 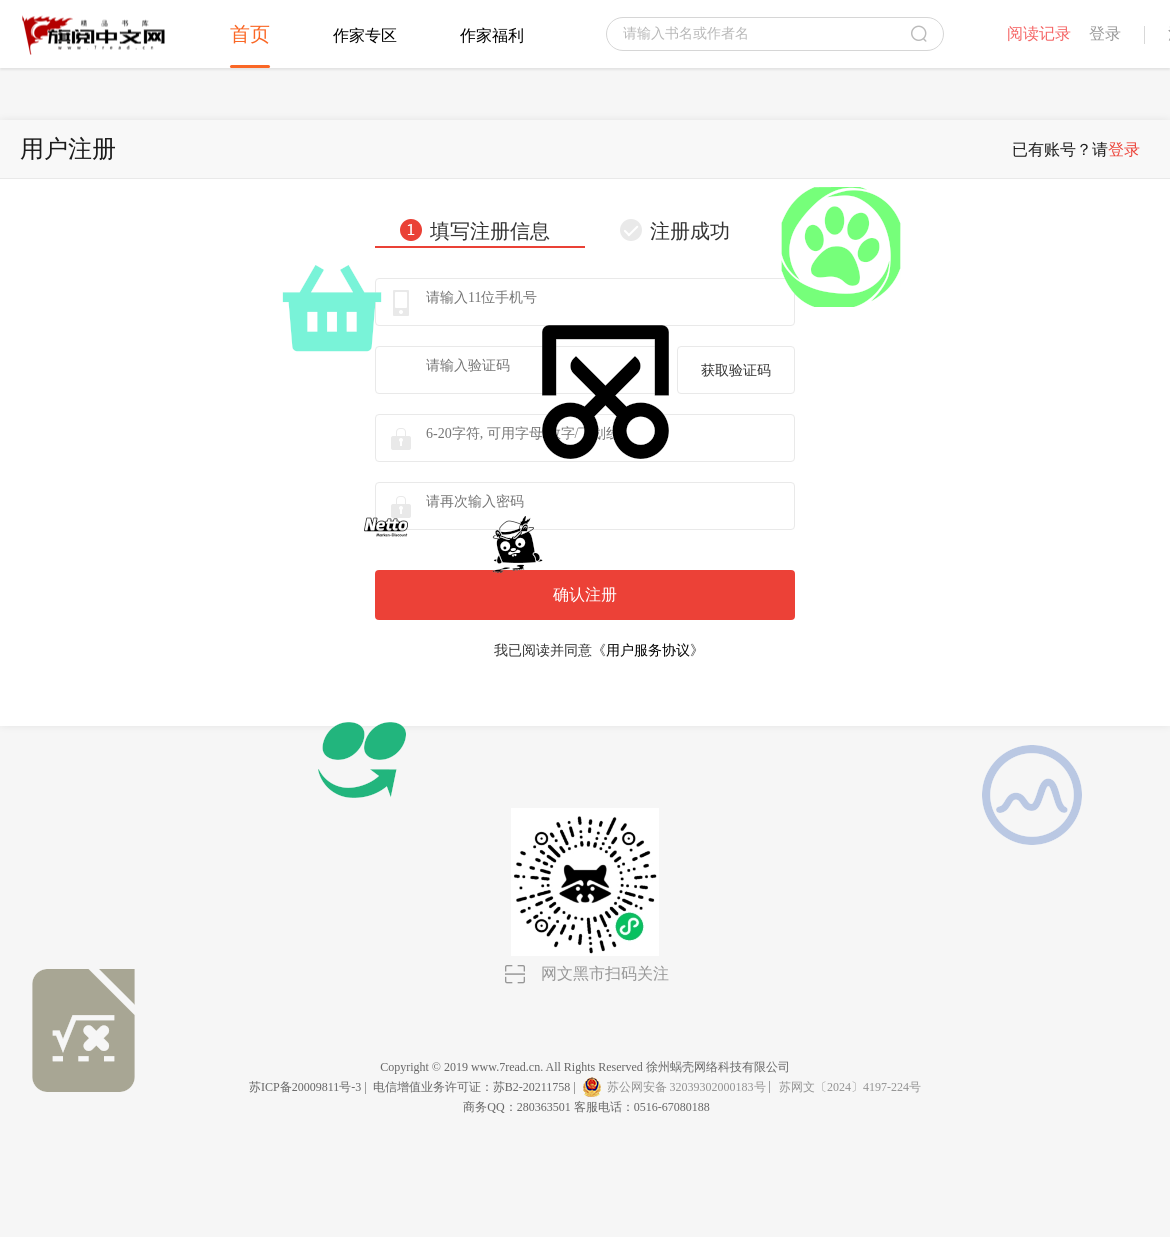 What do you see at coordinates (332, 307) in the screenshot?
I see `view your shopping basket` at bounding box center [332, 307].